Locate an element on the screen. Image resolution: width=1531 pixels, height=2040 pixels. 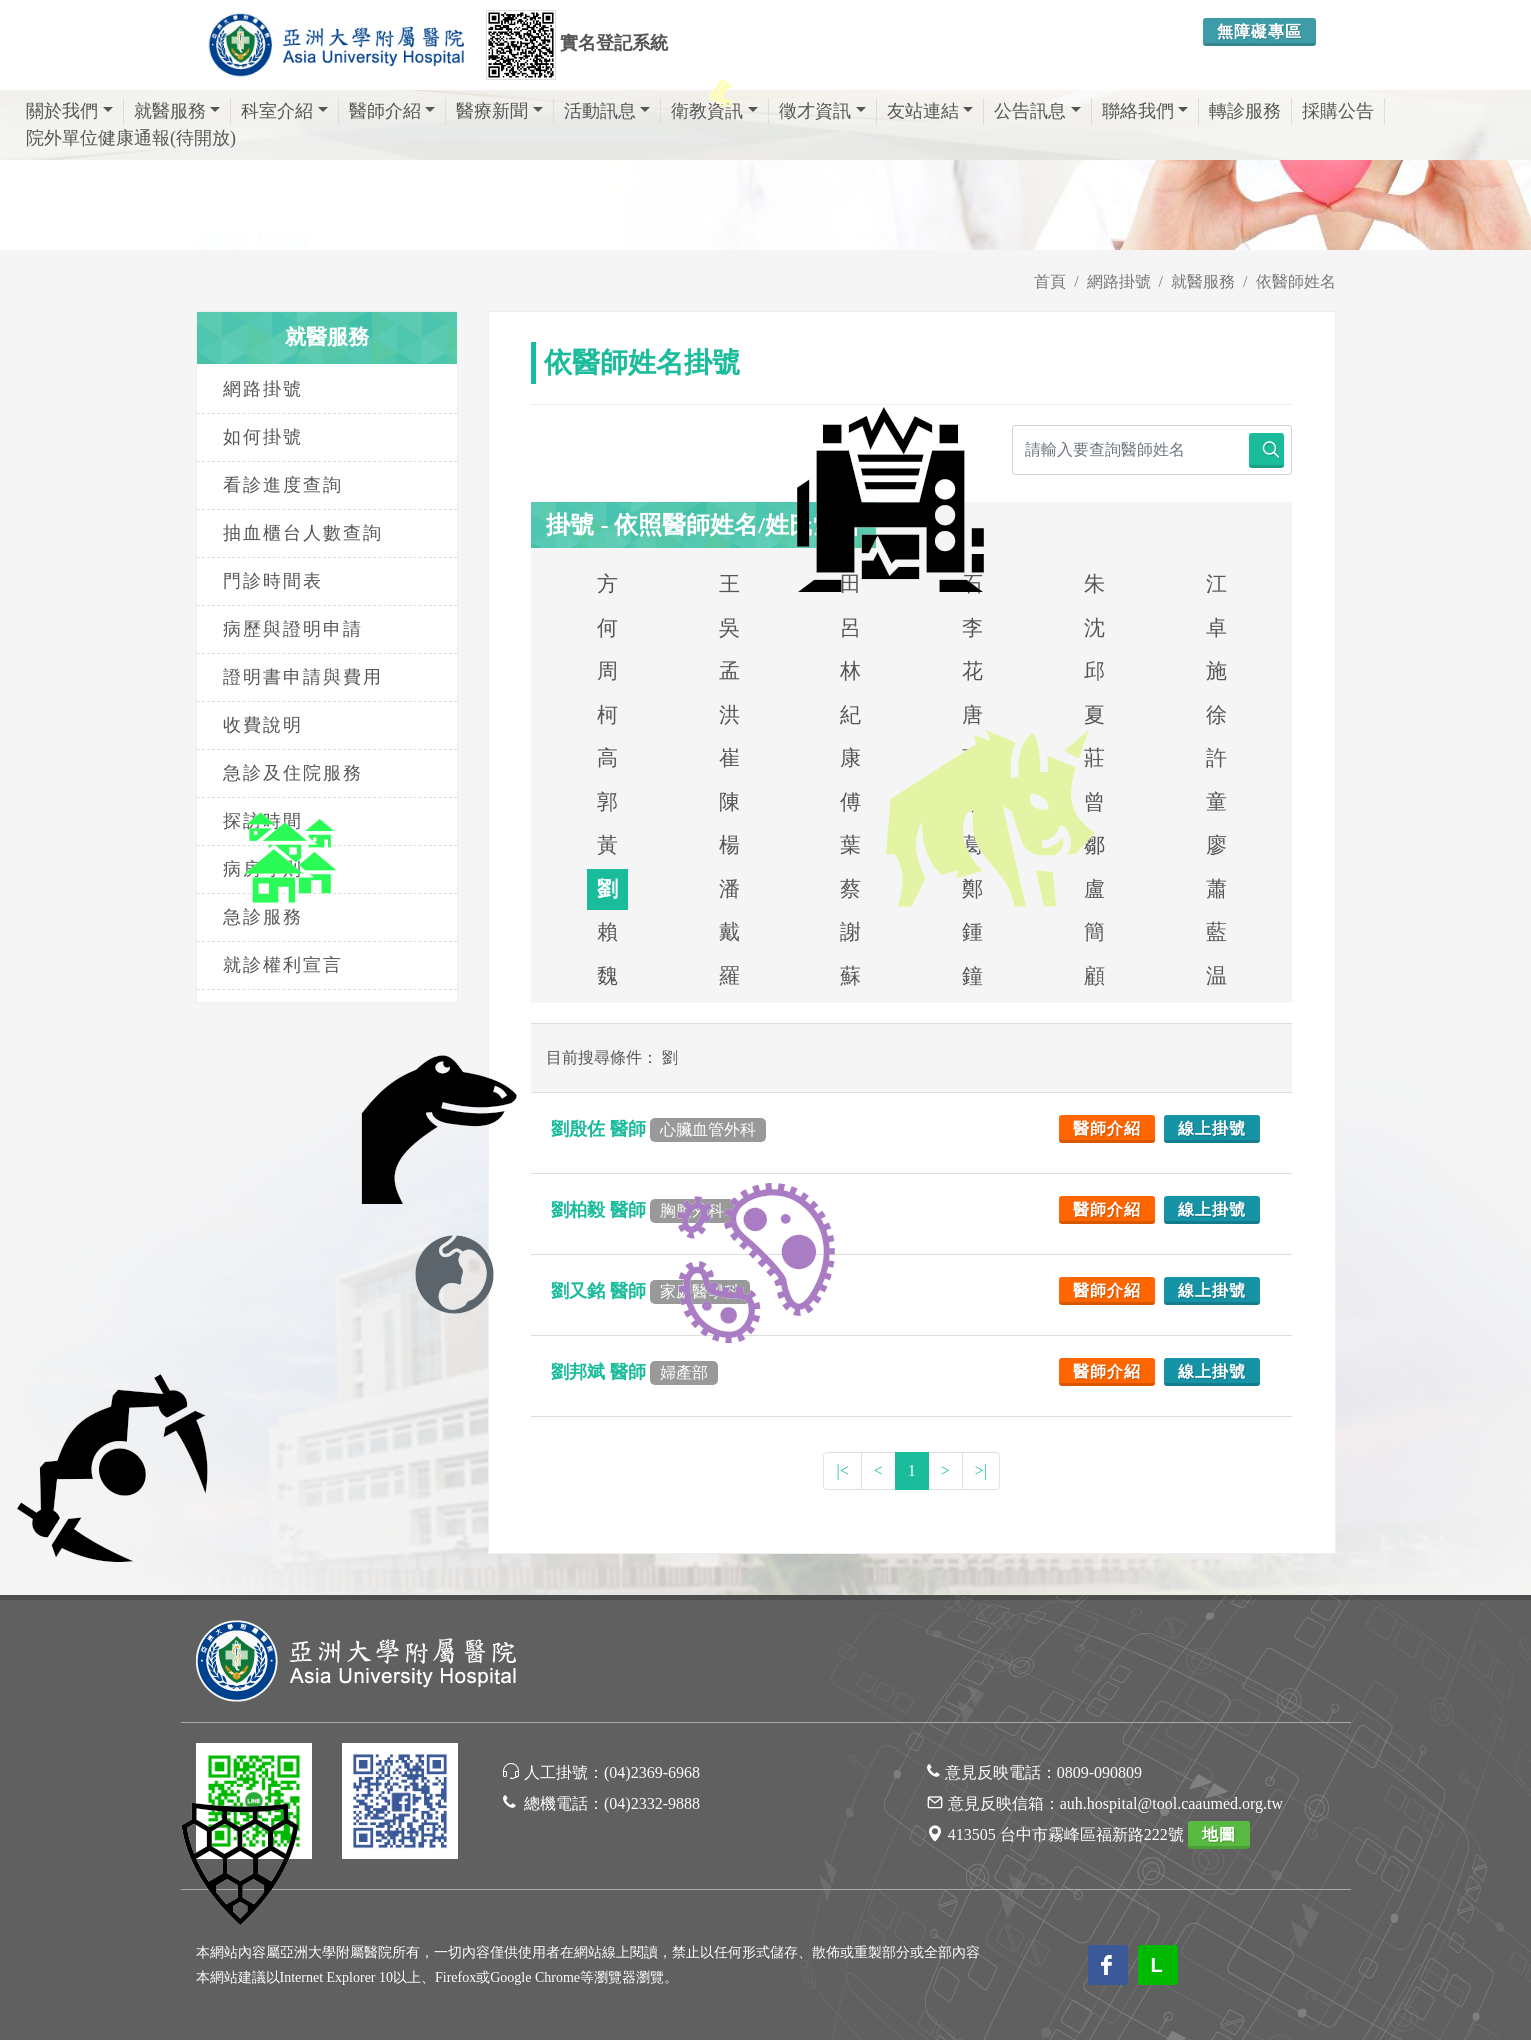
access dinosaur-related content or games is located at coordinates (441, 1124).